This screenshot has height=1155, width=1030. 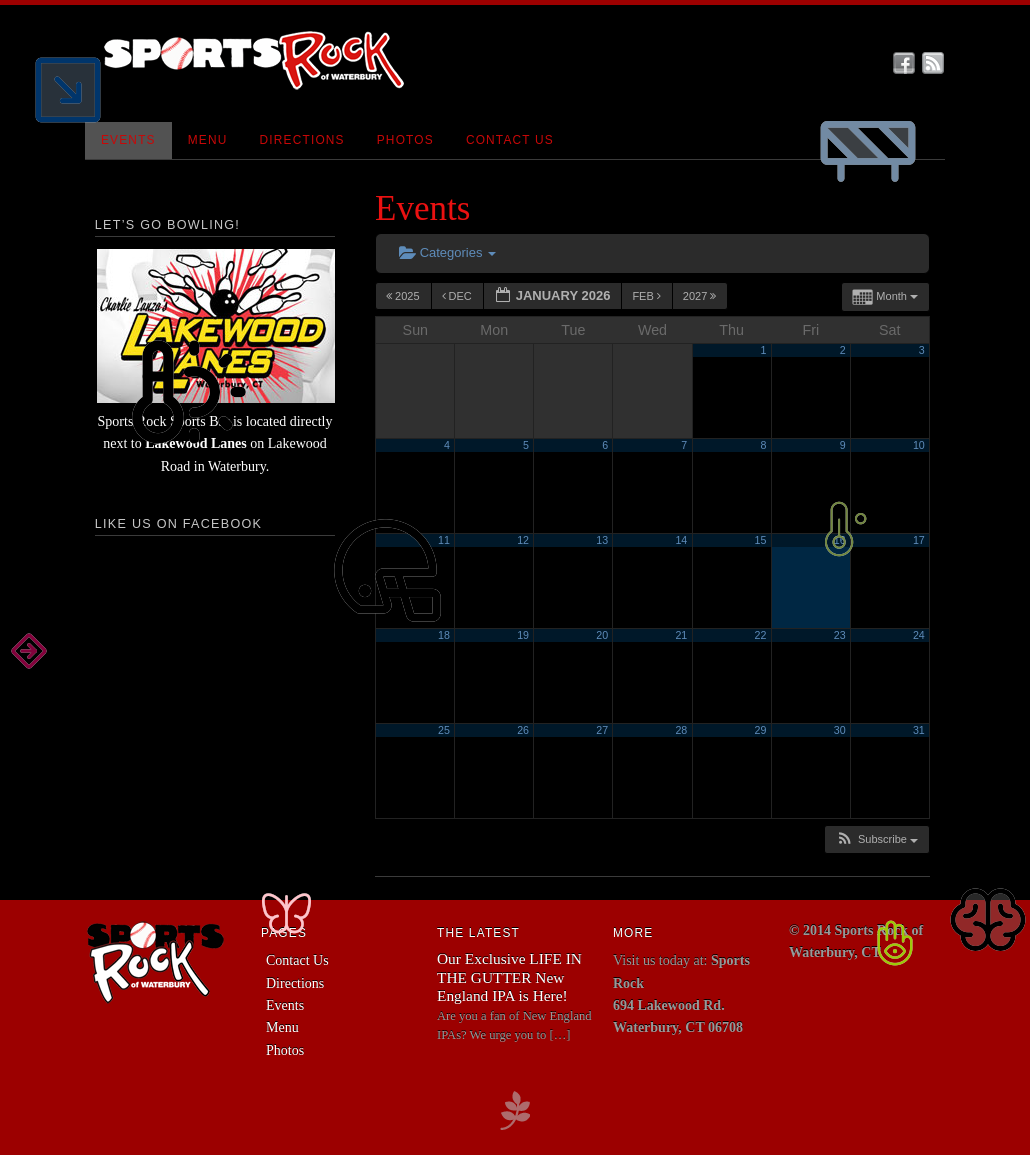 I want to click on access AI or smart features, so click(x=988, y=921).